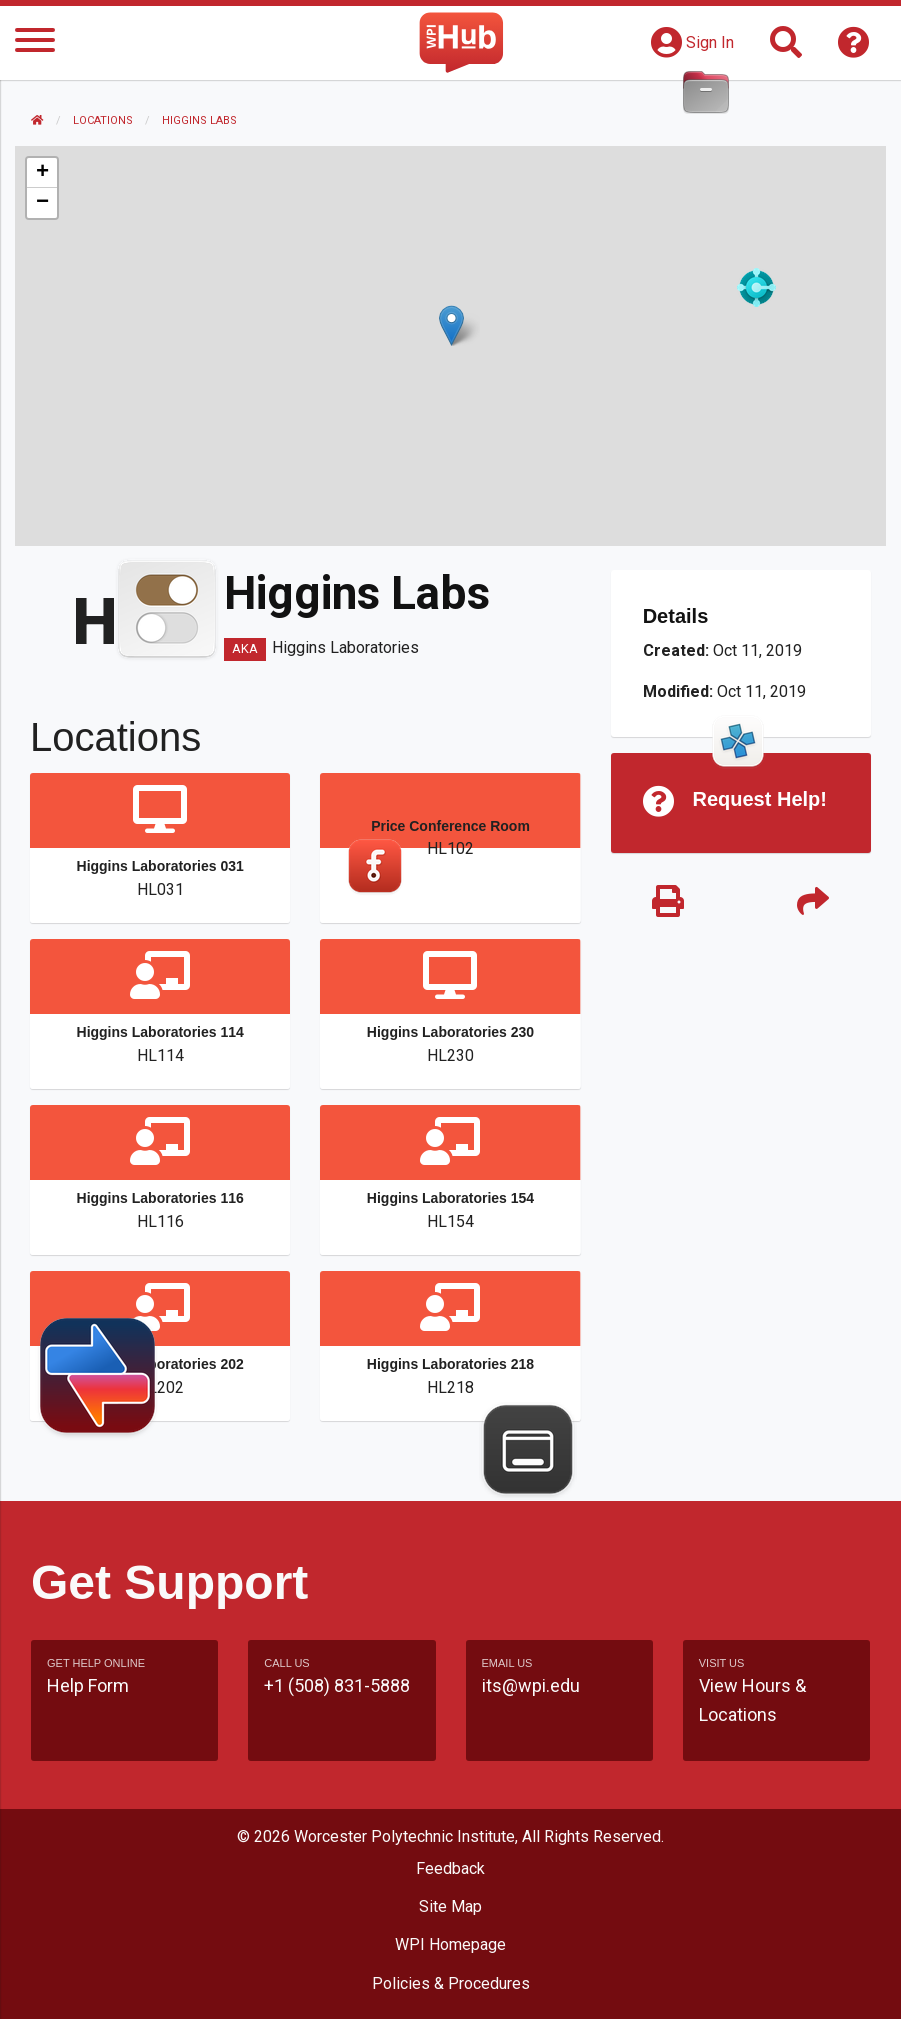 The image size is (901, 2019). I want to click on open desktop and screen saver preferences, so click(528, 1451).